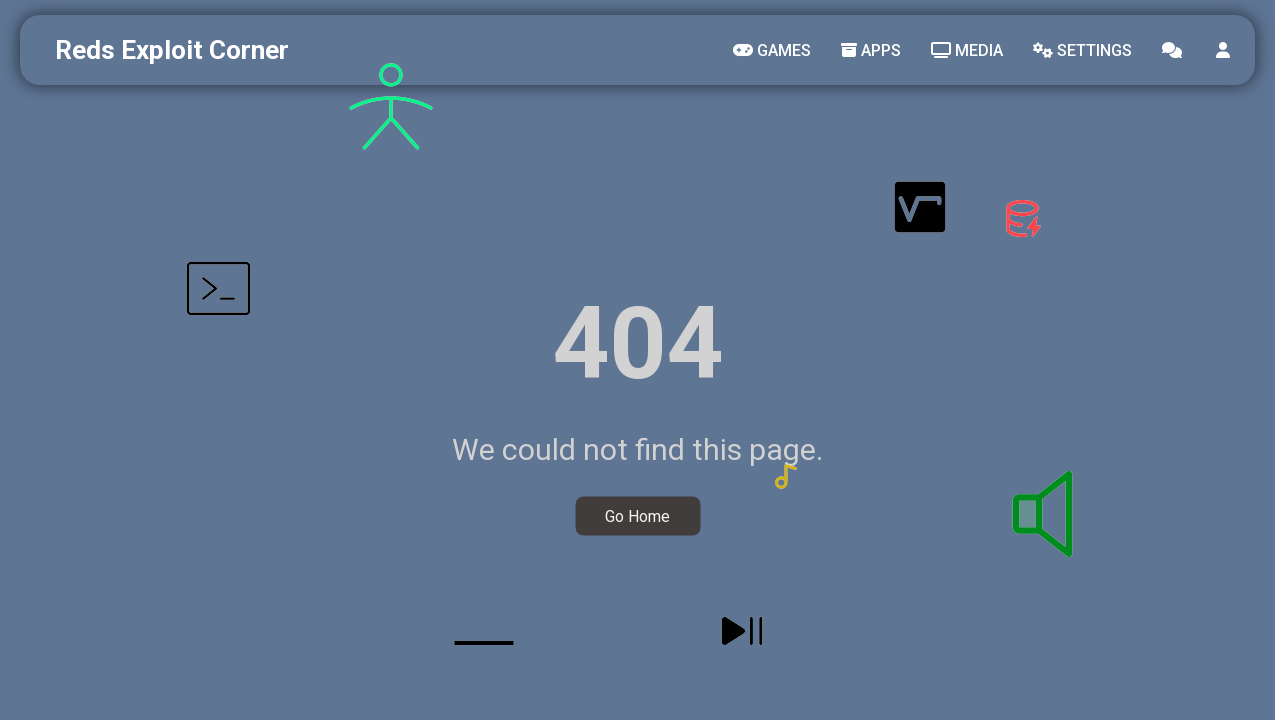 The image size is (1275, 720). Describe the element at coordinates (920, 207) in the screenshot. I see `insert square root symbol` at that location.